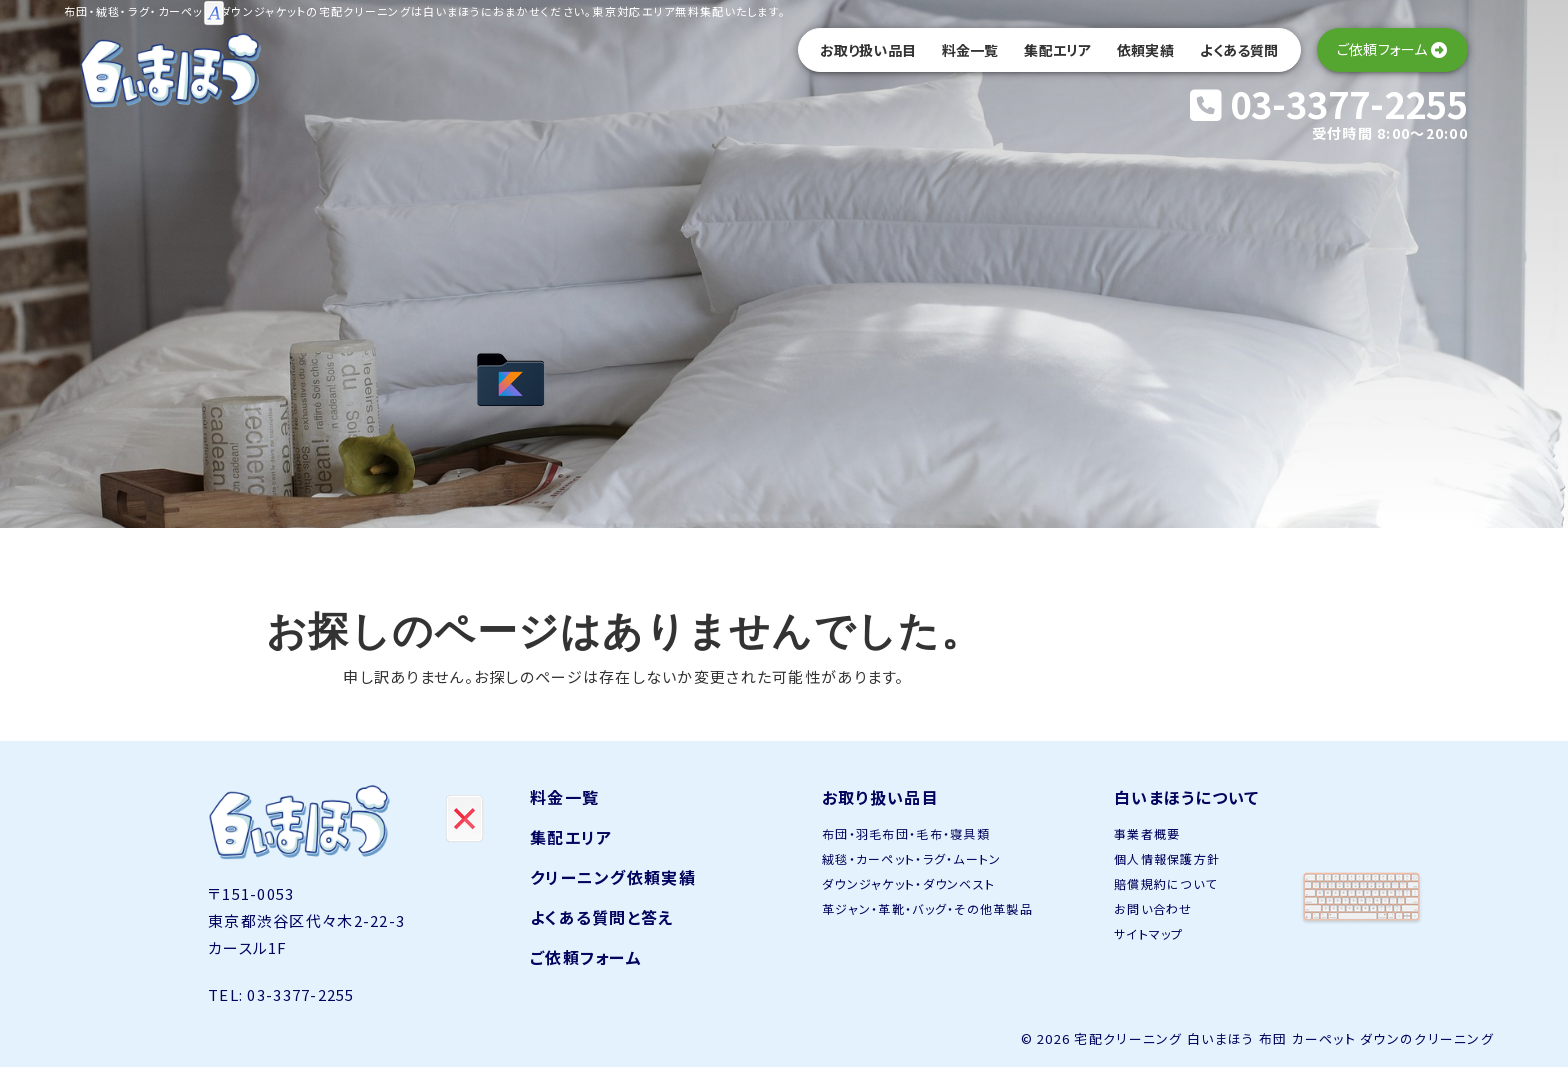 This screenshot has width=1568, height=1067. What do you see at coordinates (214, 13) in the screenshot?
I see `an OpenType font file` at bounding box center [214, 13].